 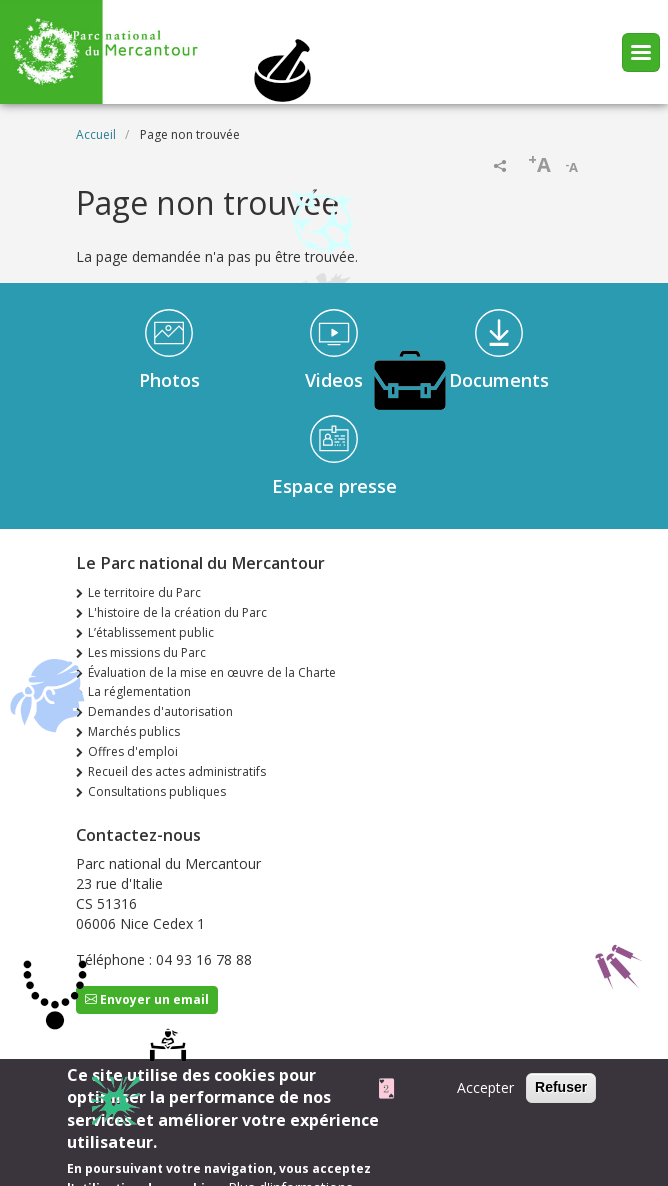 What do you see at coordinates (55, 995) in the screenshot?
I see `browse jewelry or accessories category` at bounding box center [55, 995].